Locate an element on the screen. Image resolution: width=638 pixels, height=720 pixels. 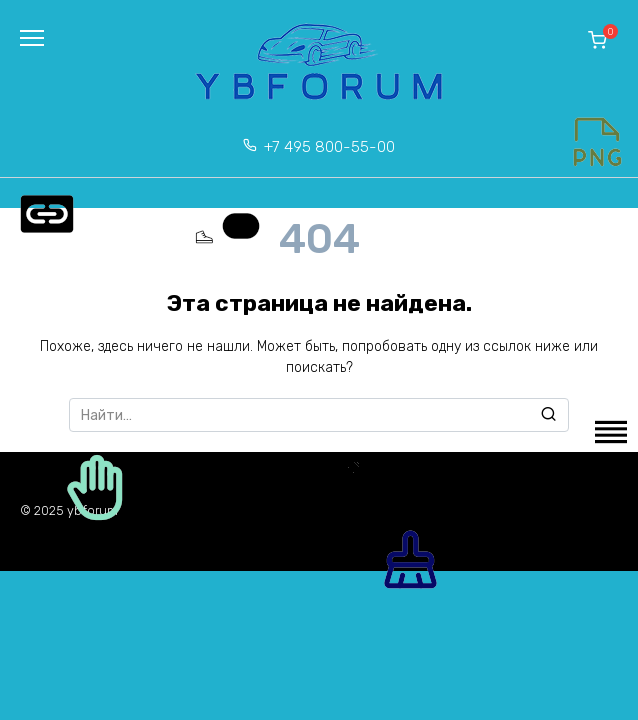
a PNG image file is located at coordinates (597, 144).